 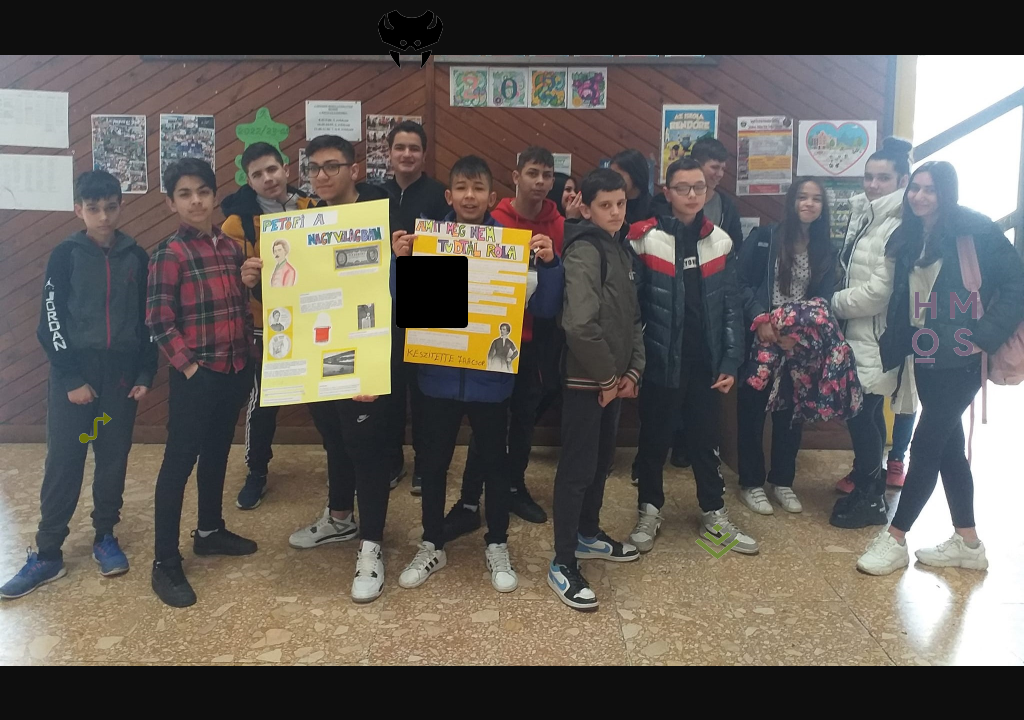 What do you see at coordinates (95, 428) in the screenshot?
I see `get directions to a destination` at bounding box center [95, 428].